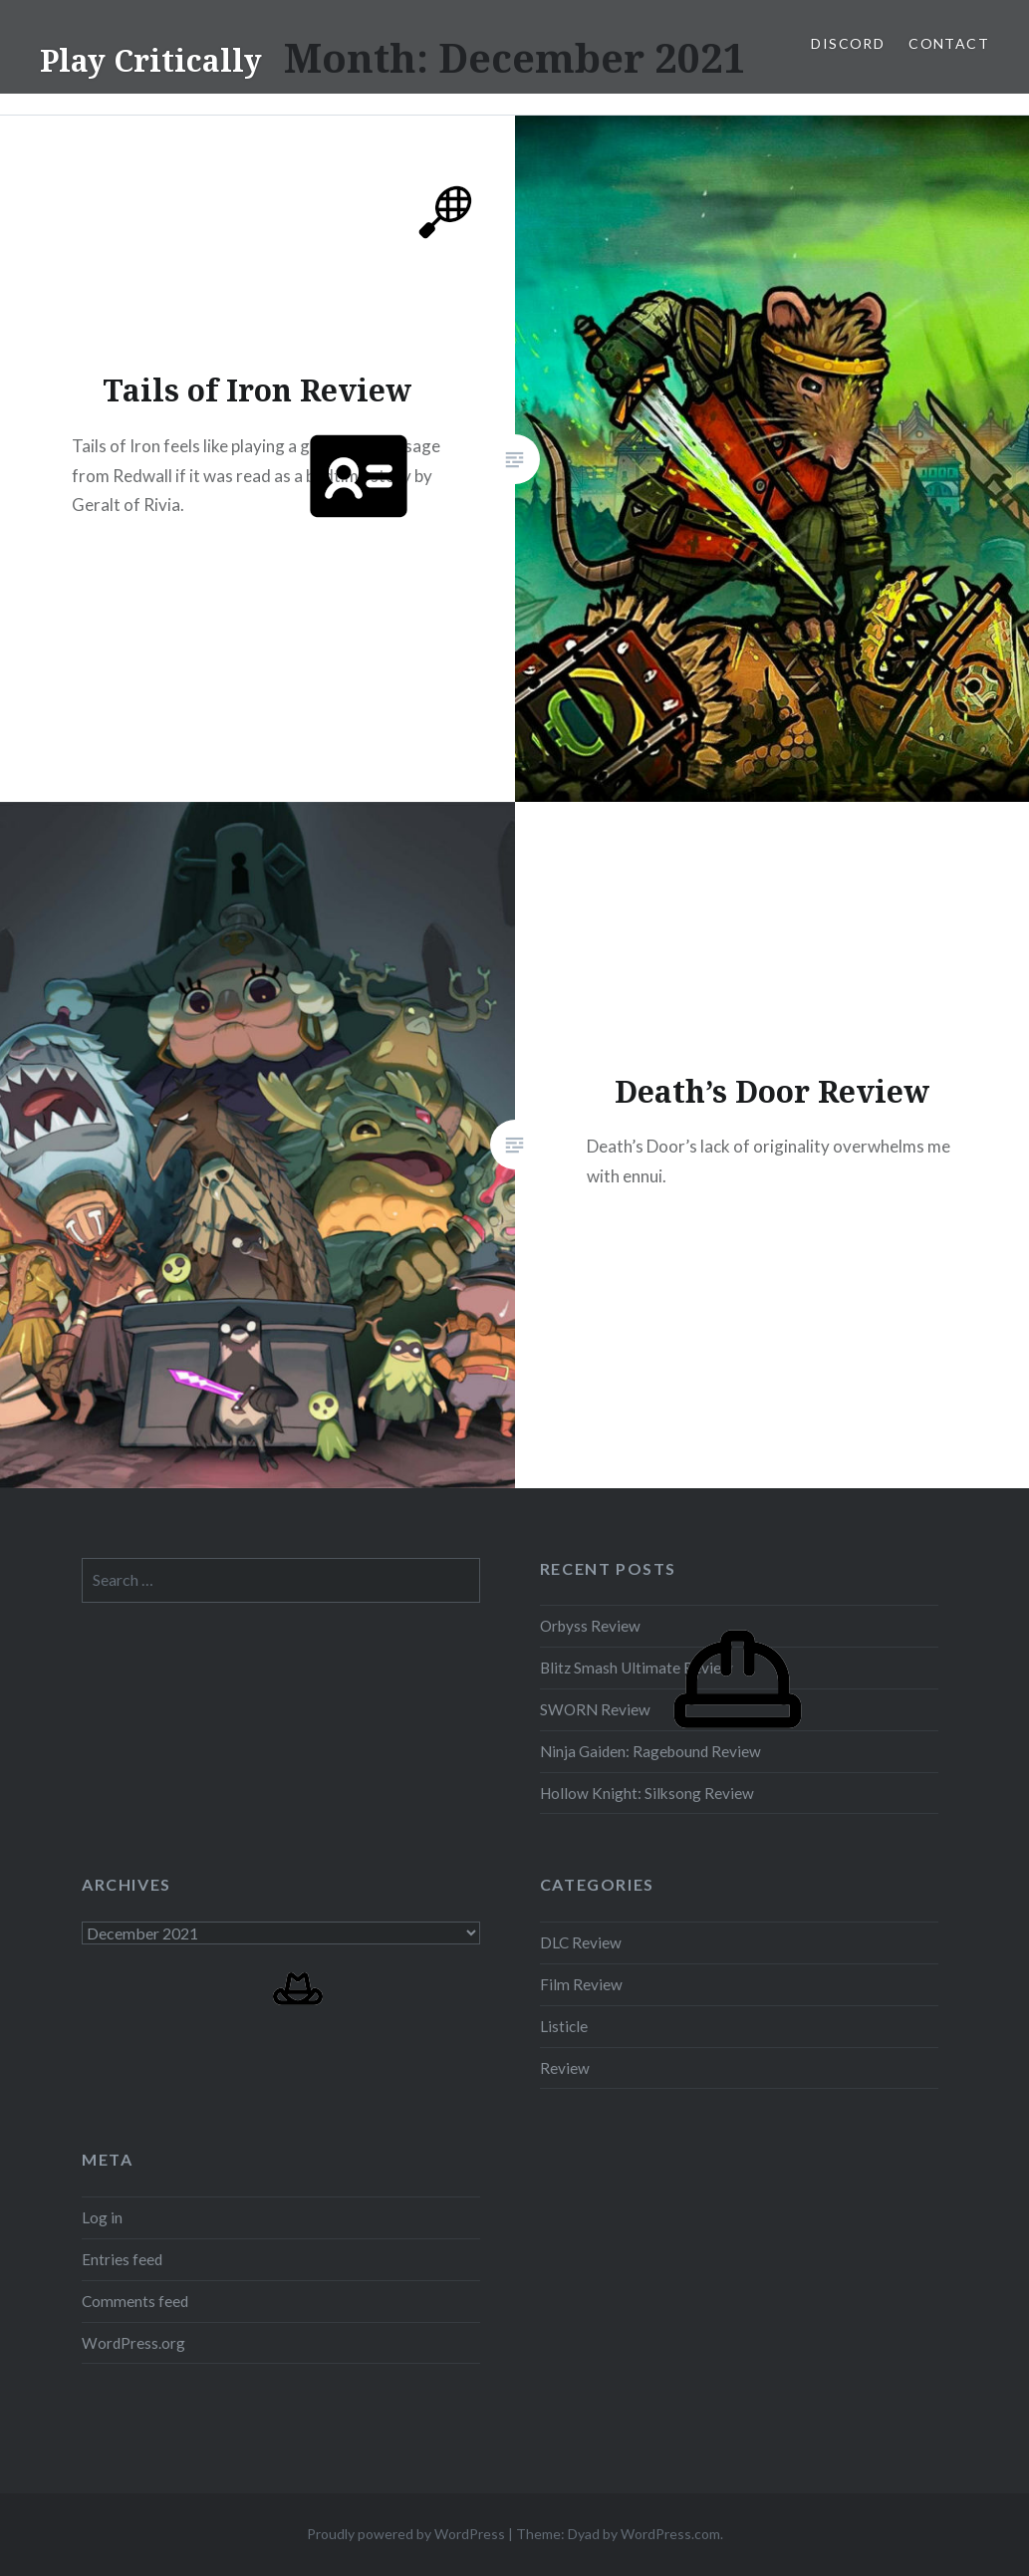 The width and height of the screenshot is (1029, 2576). What do you see at coordinates (359, 476) in the screenshot?
I see `view profile or account details` at bounding box center [359, 476].